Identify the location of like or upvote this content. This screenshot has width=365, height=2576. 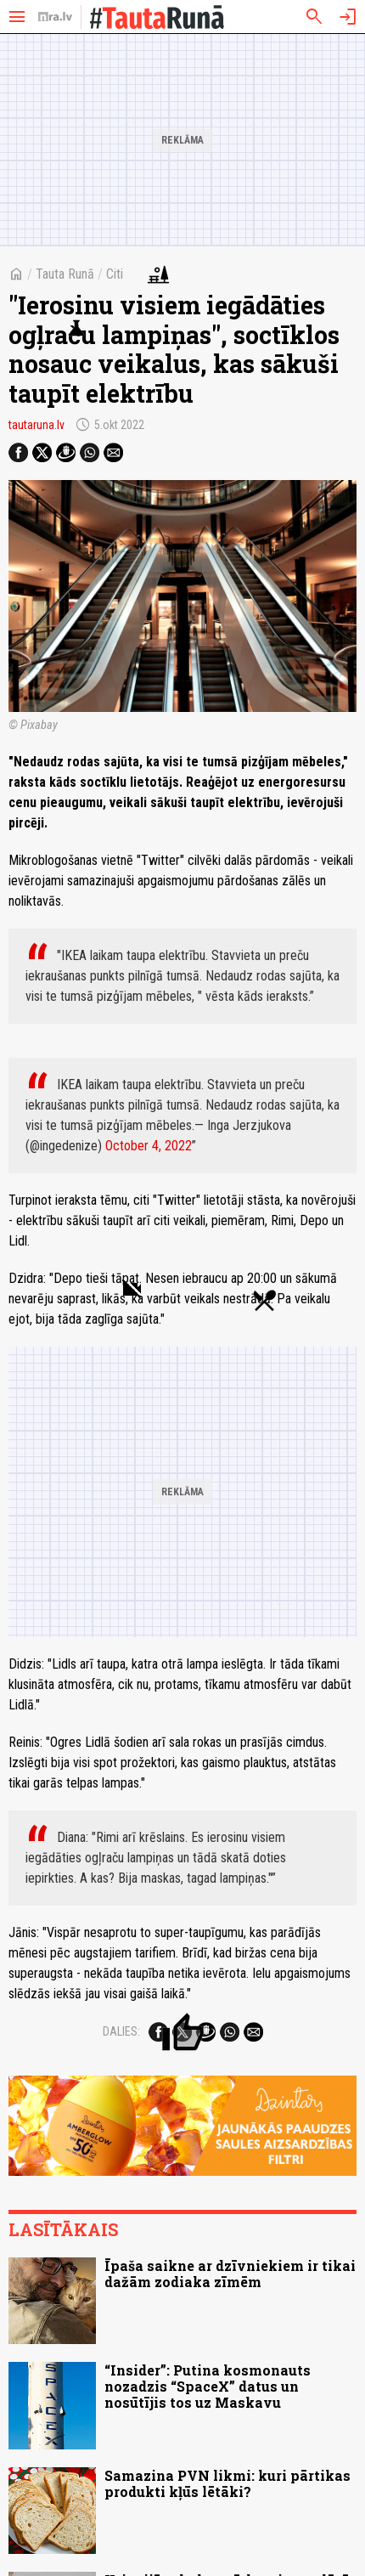
(182, 2033).